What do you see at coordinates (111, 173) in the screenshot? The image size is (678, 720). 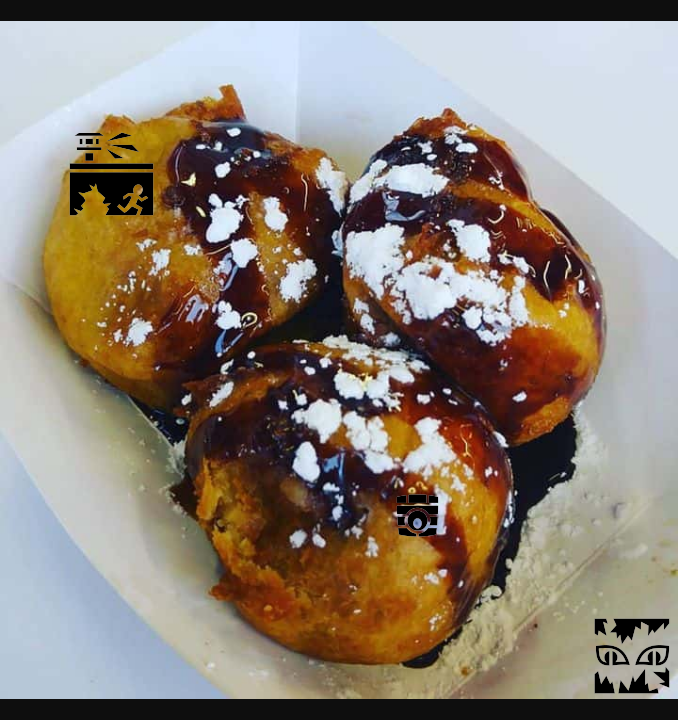 I see `activate evasion ability in gameplay` at bounding box center [111, 173].